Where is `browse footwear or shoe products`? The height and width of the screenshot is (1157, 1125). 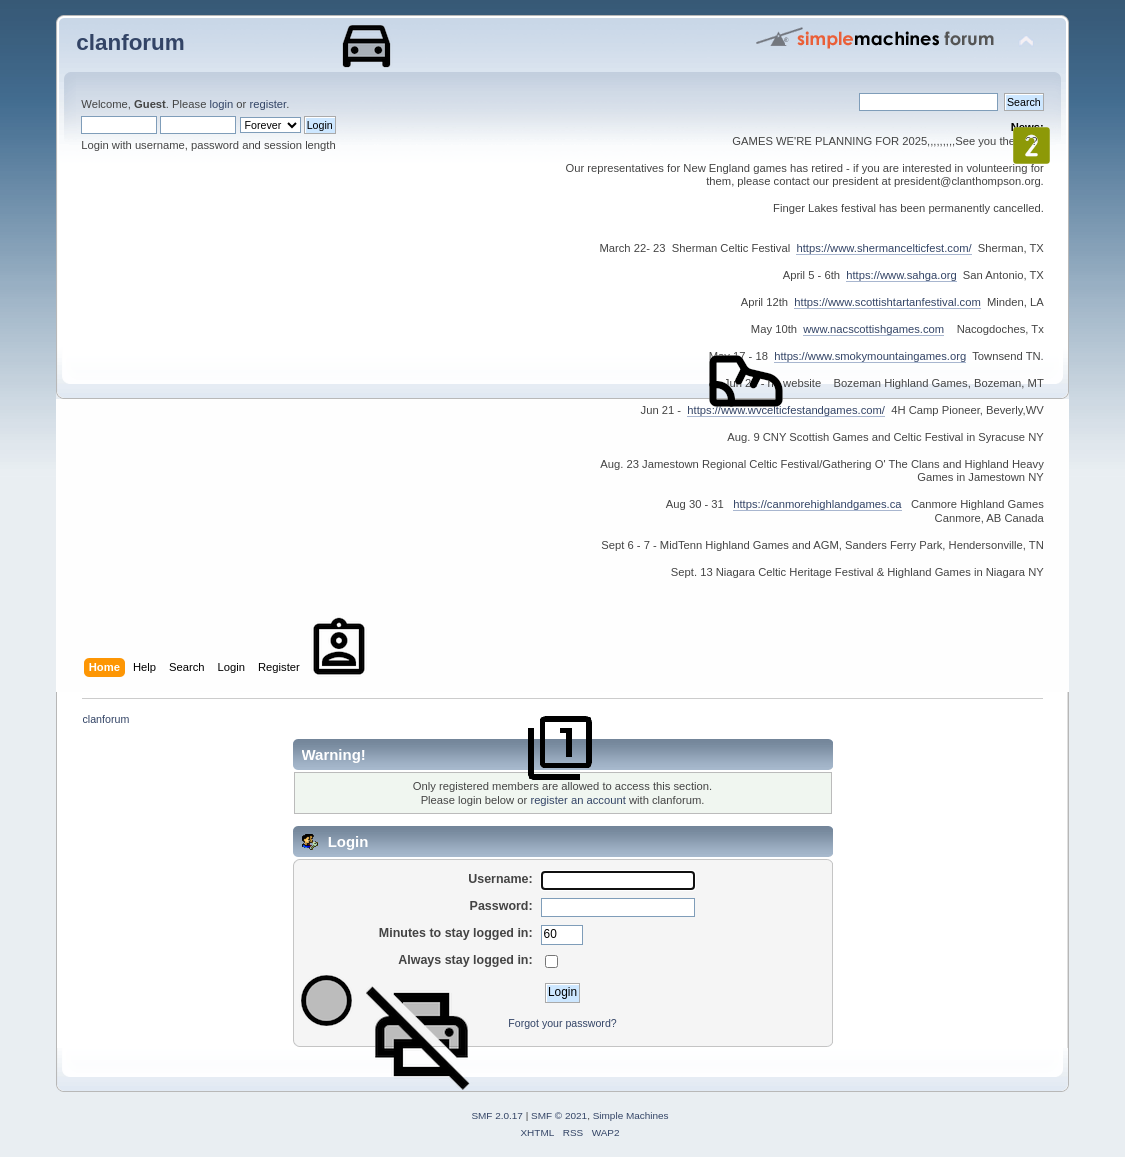 browse footwear or shoe products is located at coordinates (746, 381).